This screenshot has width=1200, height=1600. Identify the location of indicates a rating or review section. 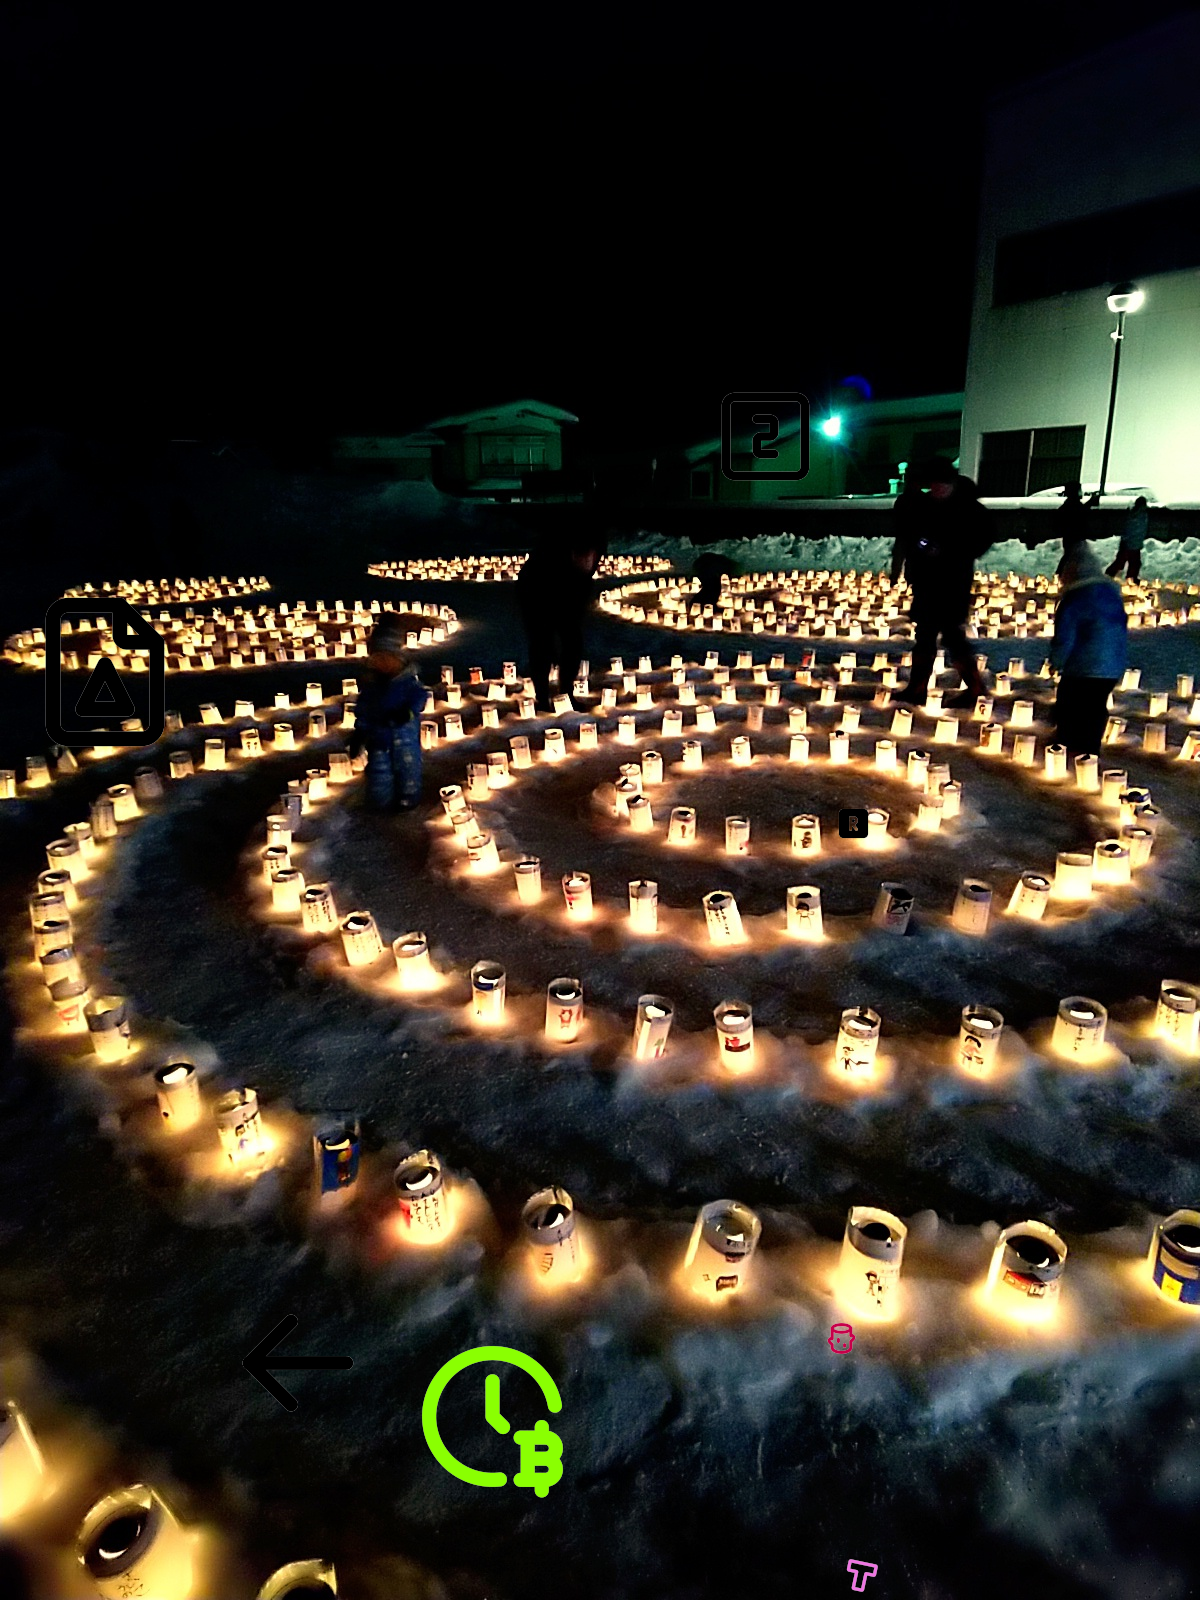
(853, 823).